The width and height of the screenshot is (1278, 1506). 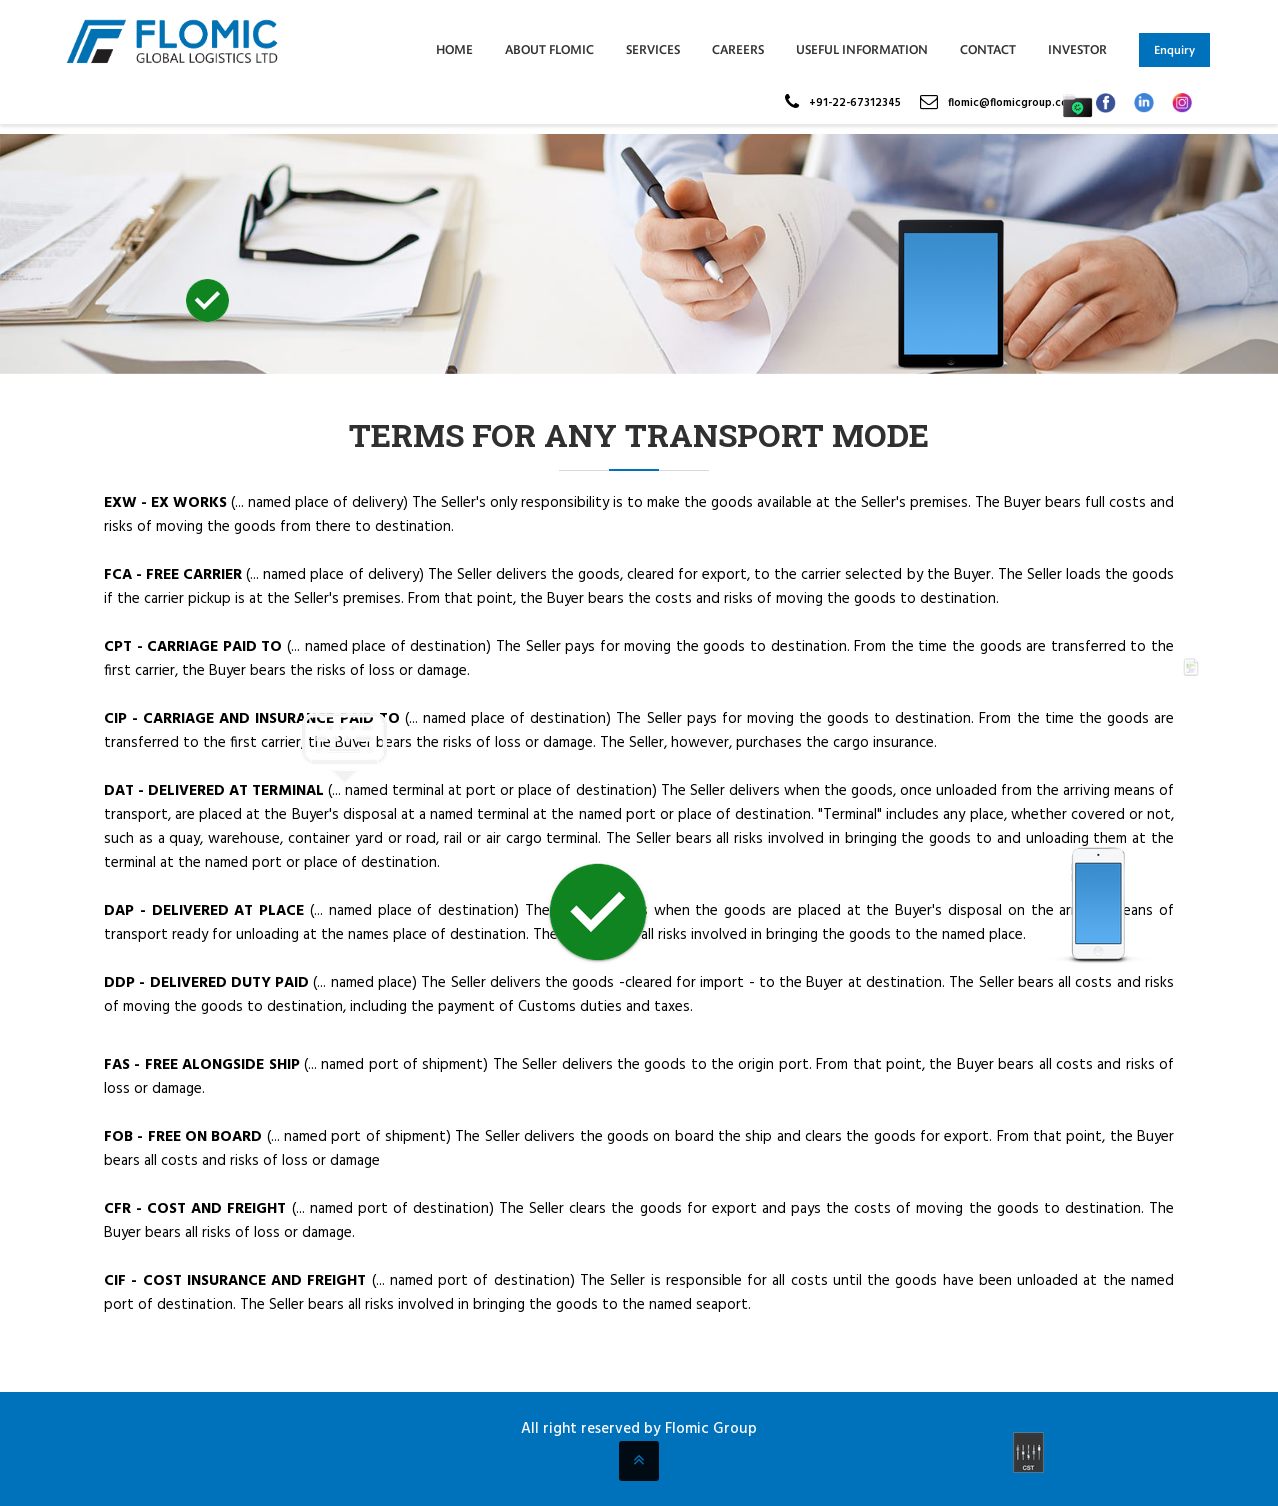 What do you see at coordinates (344, 748) in the screenshot?
I see `hide the virtual keyboard` at bounding box center [344, 748].